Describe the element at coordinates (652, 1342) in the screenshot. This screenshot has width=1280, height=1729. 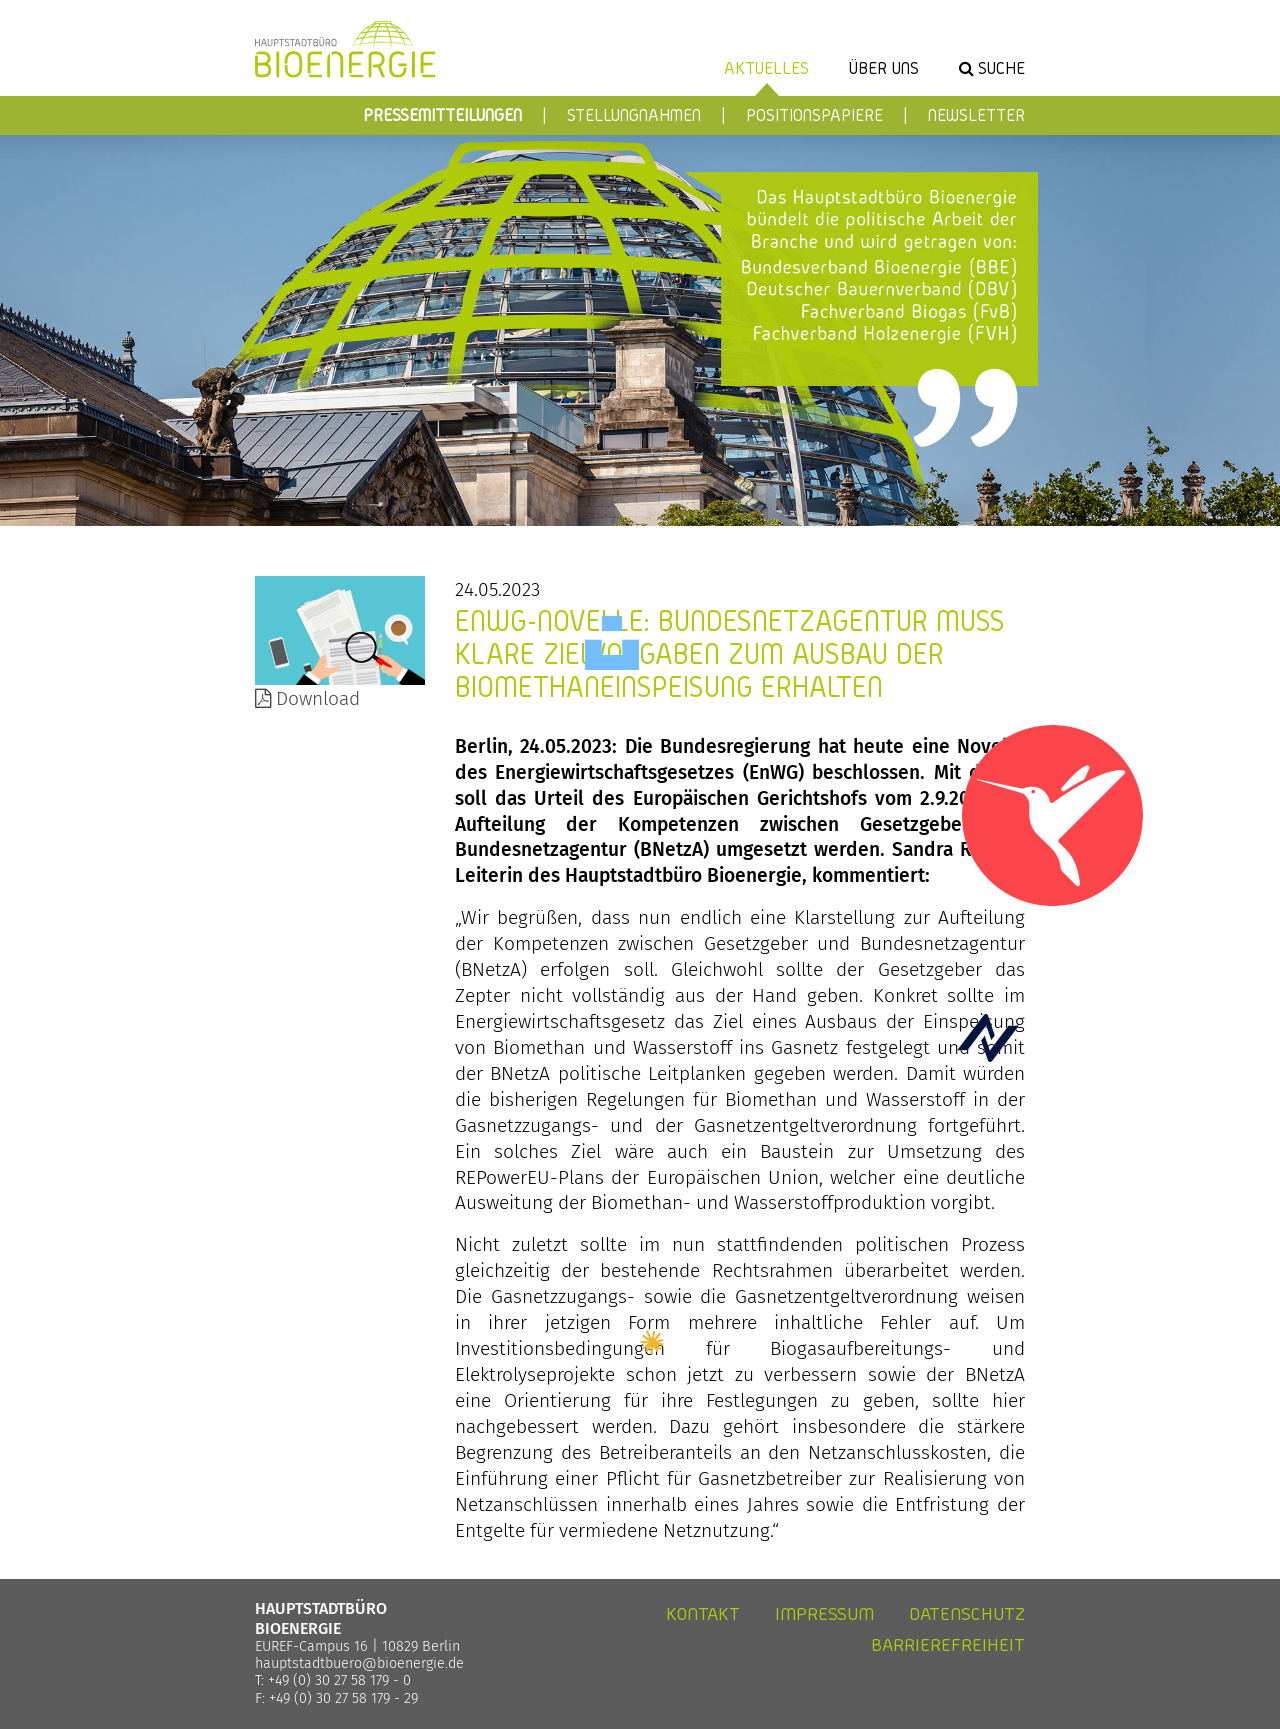
I see `open the Claude AI assistant` at that location.